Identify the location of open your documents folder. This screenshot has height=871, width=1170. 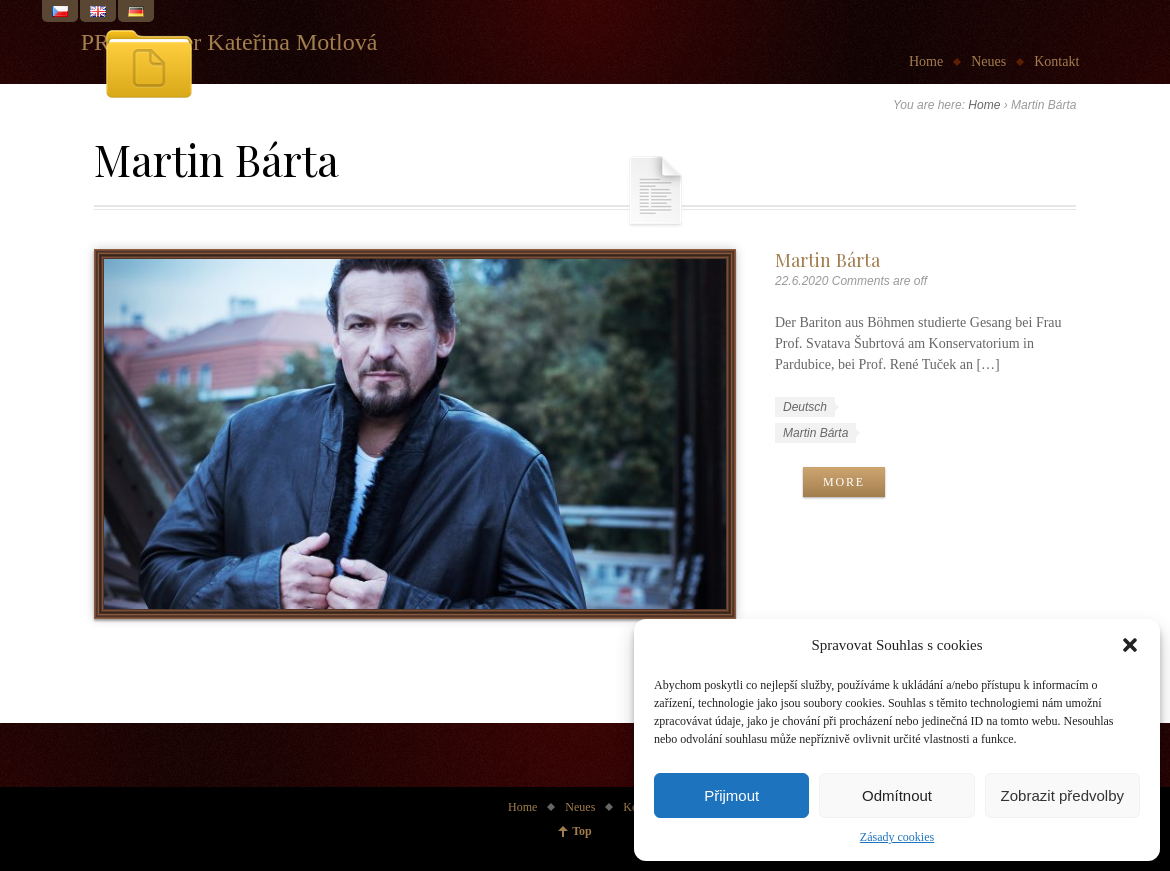
(149, 64).